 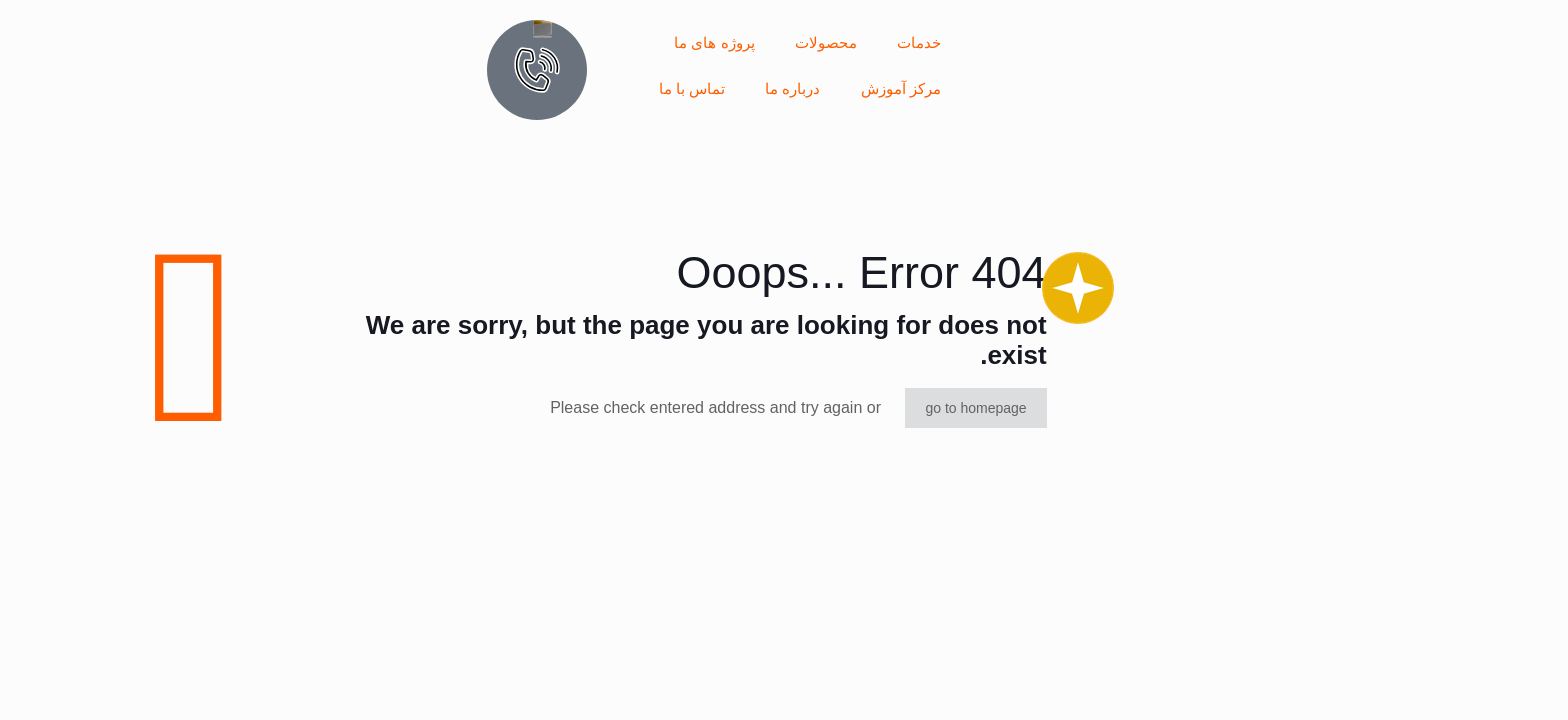 What do you see at coordinates (542, 28) in the screenshot?
I see `access files stored on a remote server` at bounding box center [542, 28].